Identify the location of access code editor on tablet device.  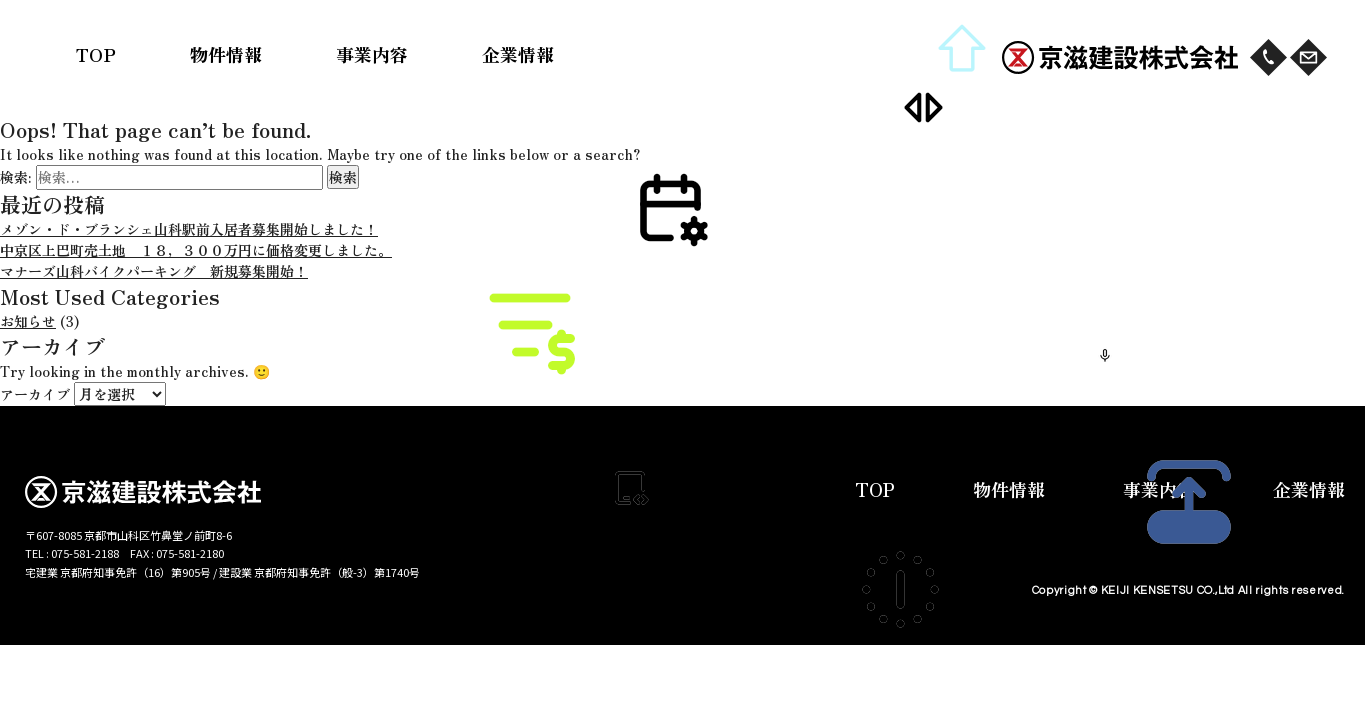
(630, 488).